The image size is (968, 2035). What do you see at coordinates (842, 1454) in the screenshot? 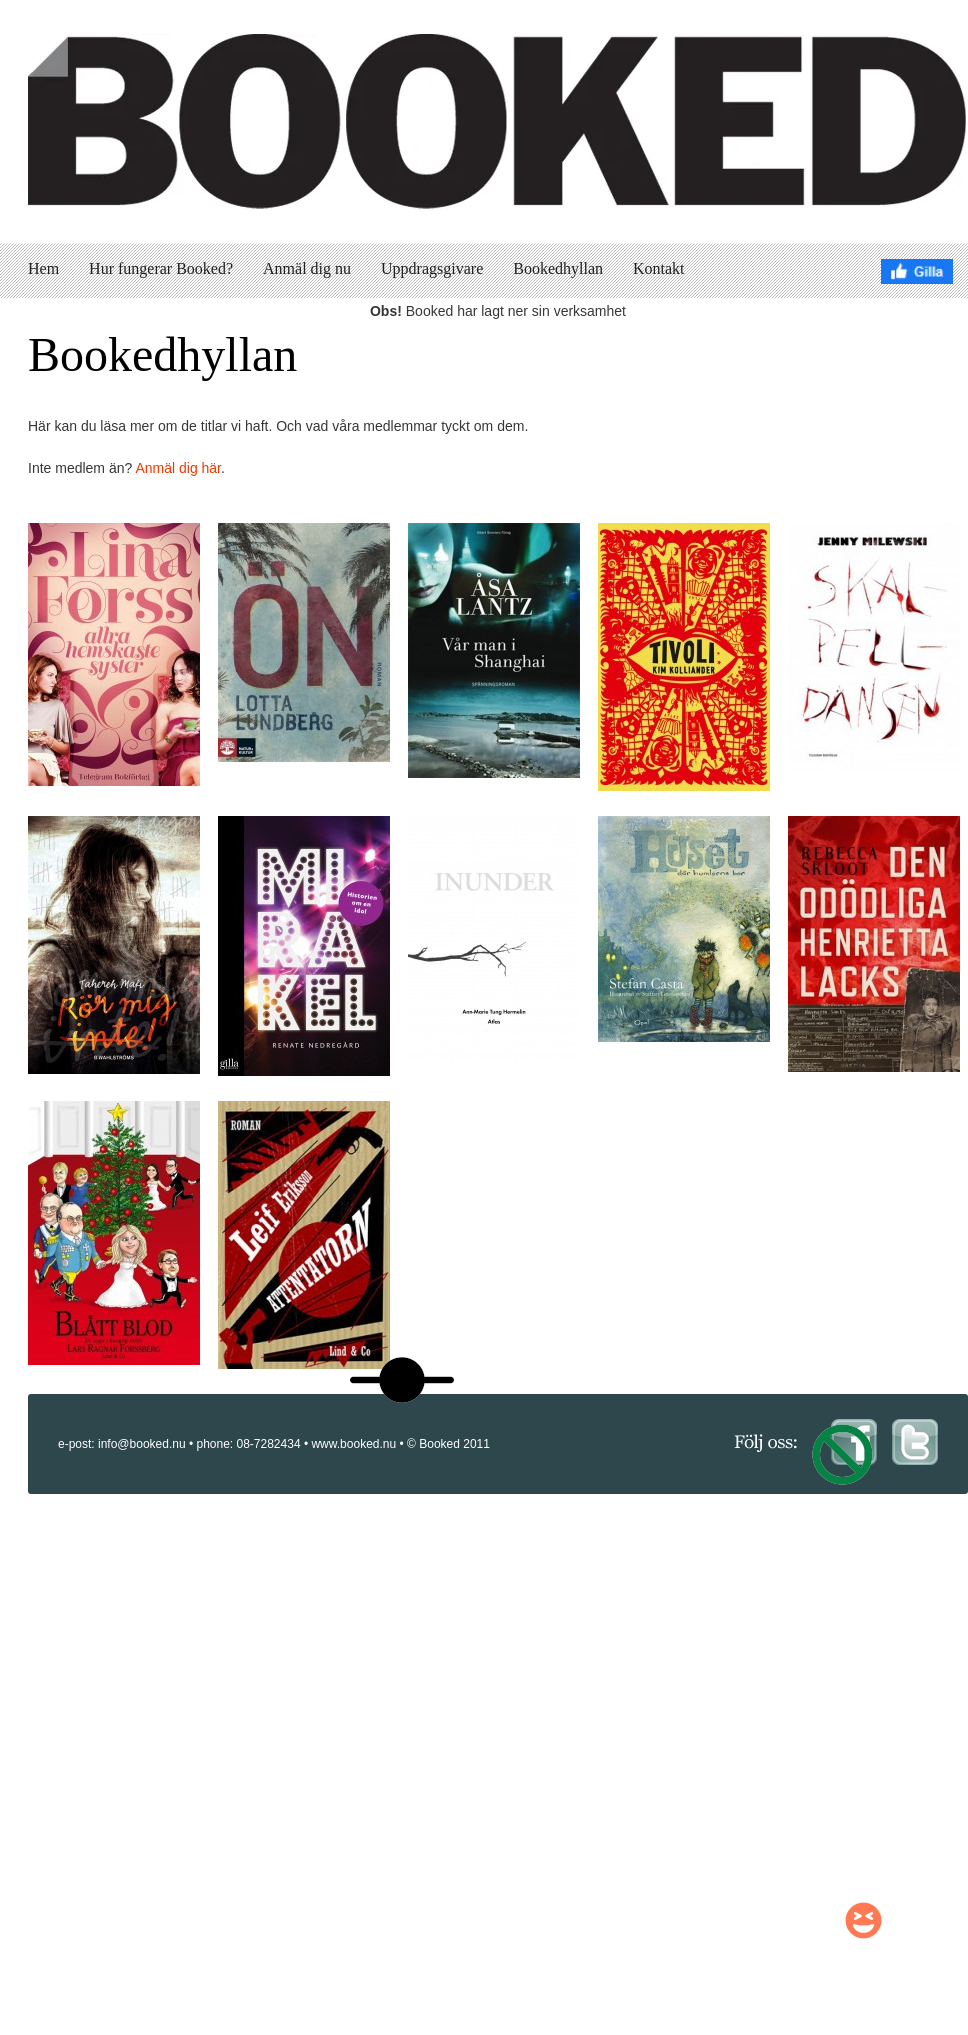
I see `cancel or abort current action` at bounding box center [842, 1454].